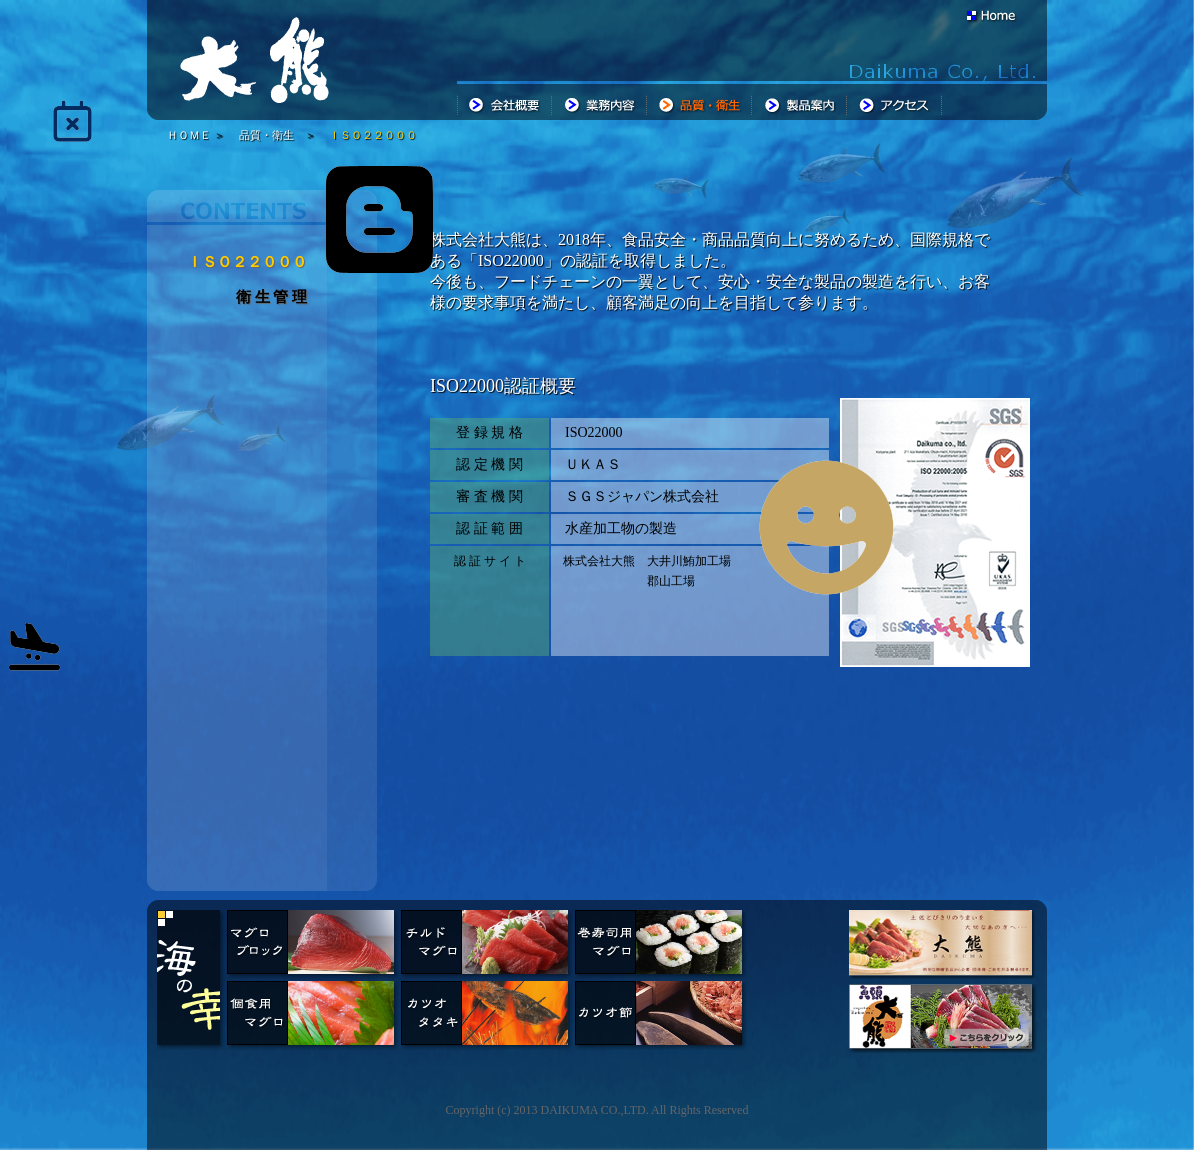 The width and height of the screenshot is (1194, 1150). Describe the element at coordinates (826, 527) in the screenshot. I see `react with a happy emoji` at that location.